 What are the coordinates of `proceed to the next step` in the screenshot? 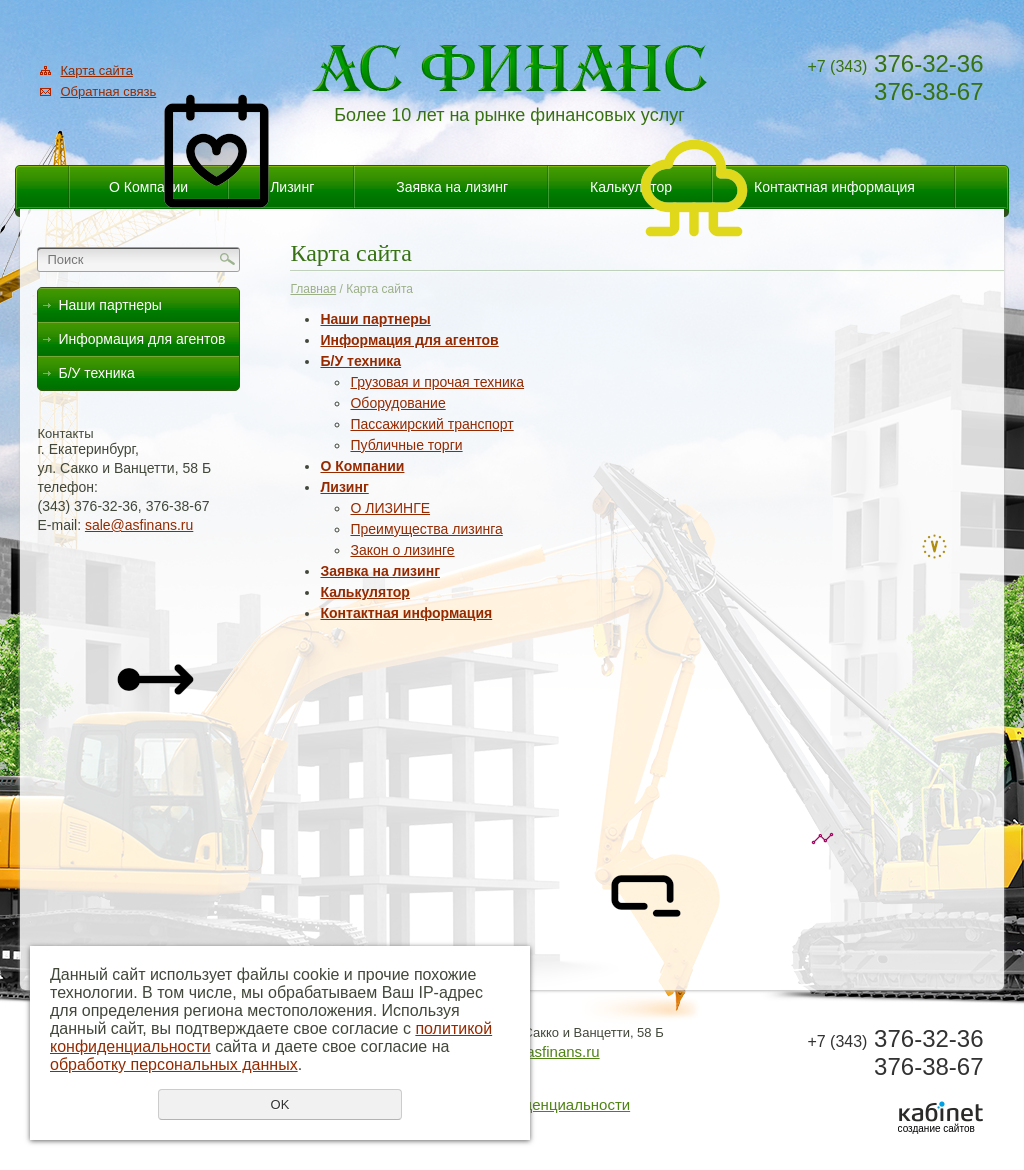 It's located at (155, 679).